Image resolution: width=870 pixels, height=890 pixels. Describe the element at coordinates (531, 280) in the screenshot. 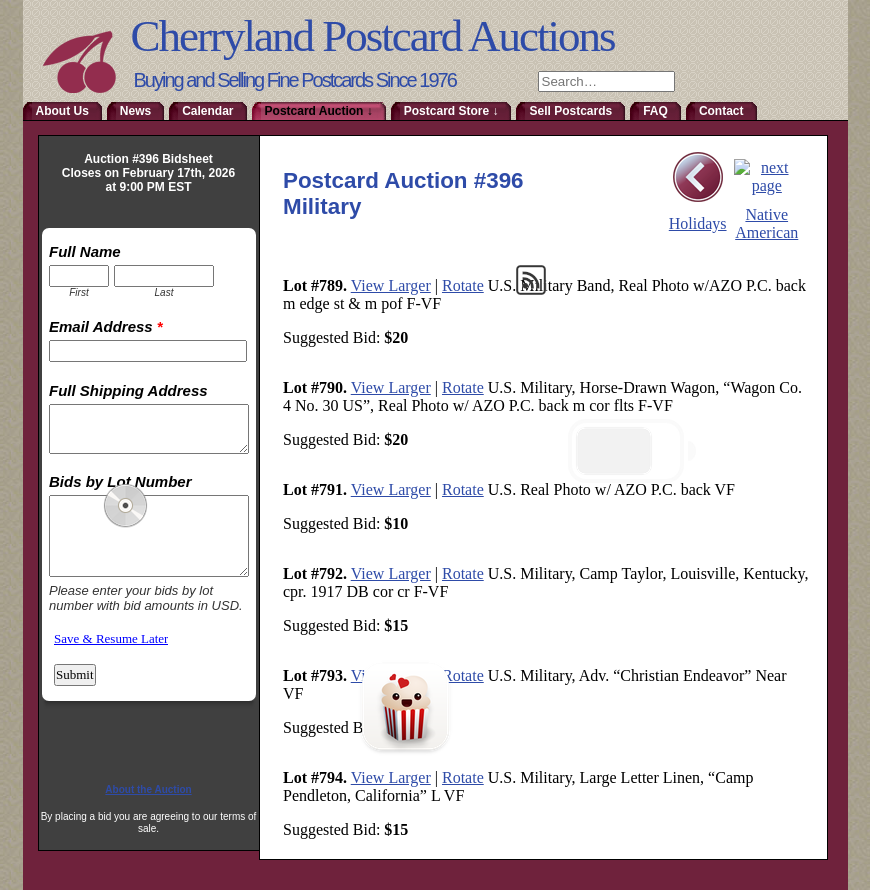

I see `access RSS feed reader` at that location.